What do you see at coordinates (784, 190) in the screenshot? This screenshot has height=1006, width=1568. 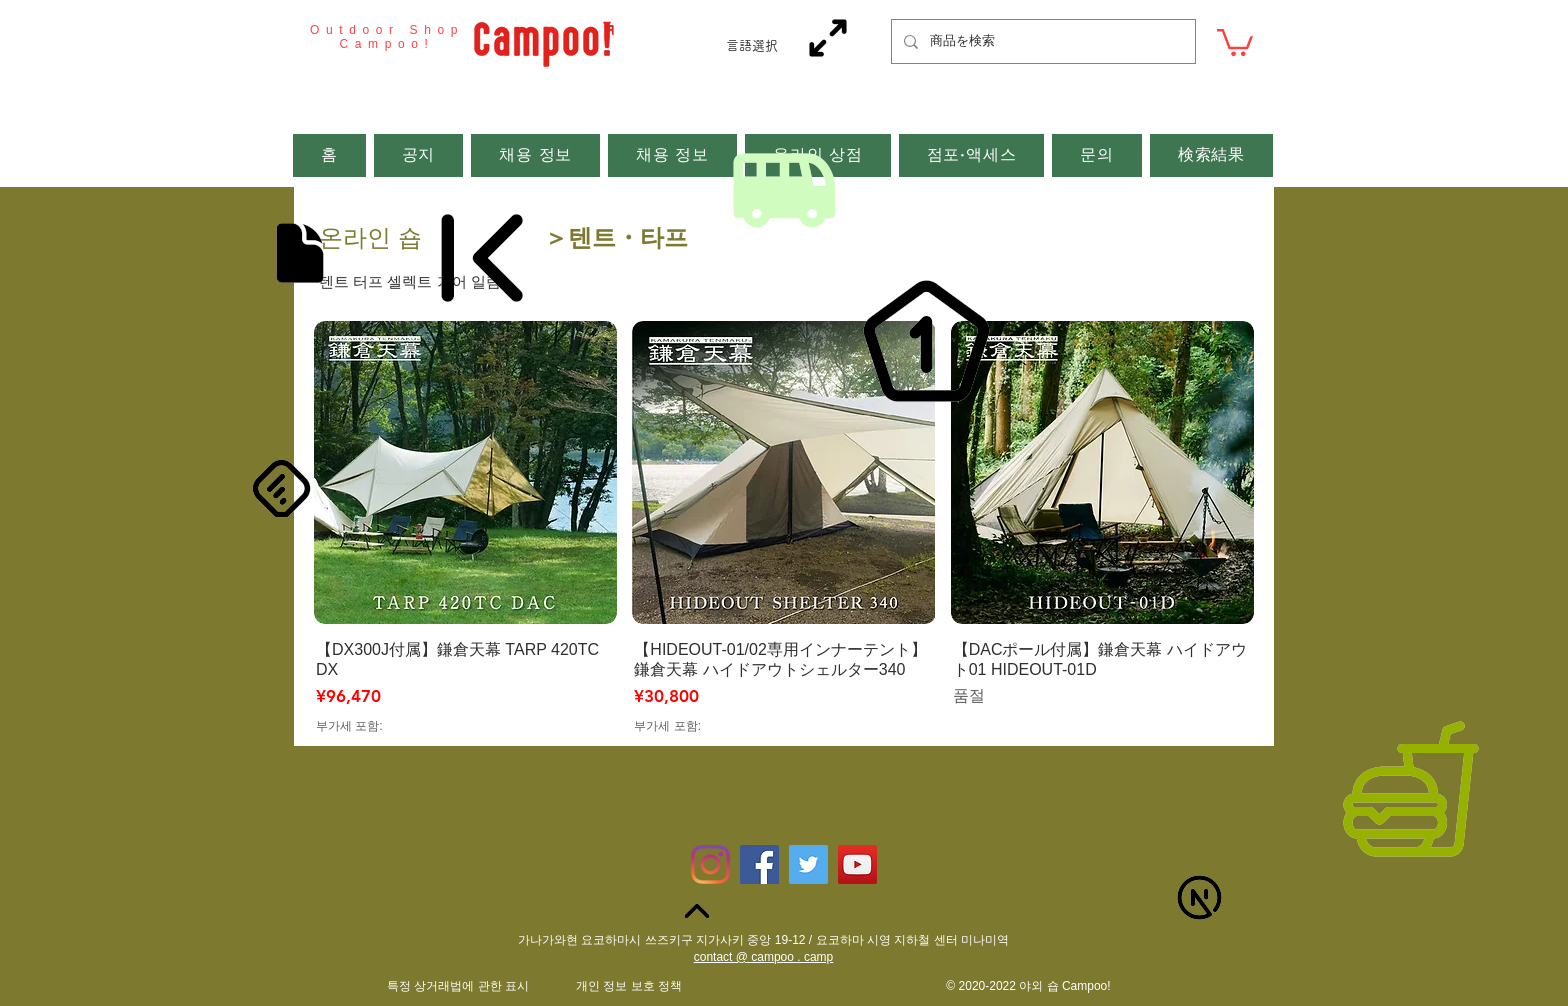 I see `view public transit options` at bounding box center [784, 190].